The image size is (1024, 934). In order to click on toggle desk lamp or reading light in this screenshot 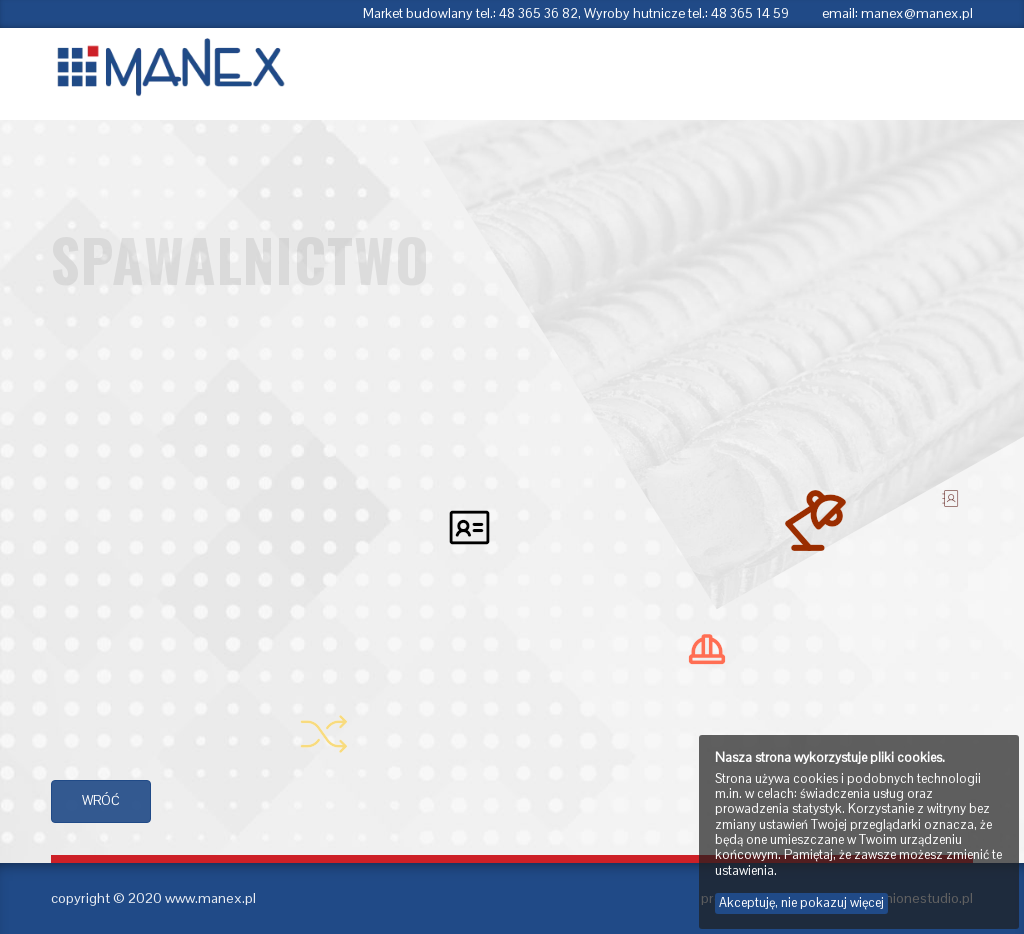, I will do `click(815, 520)`.